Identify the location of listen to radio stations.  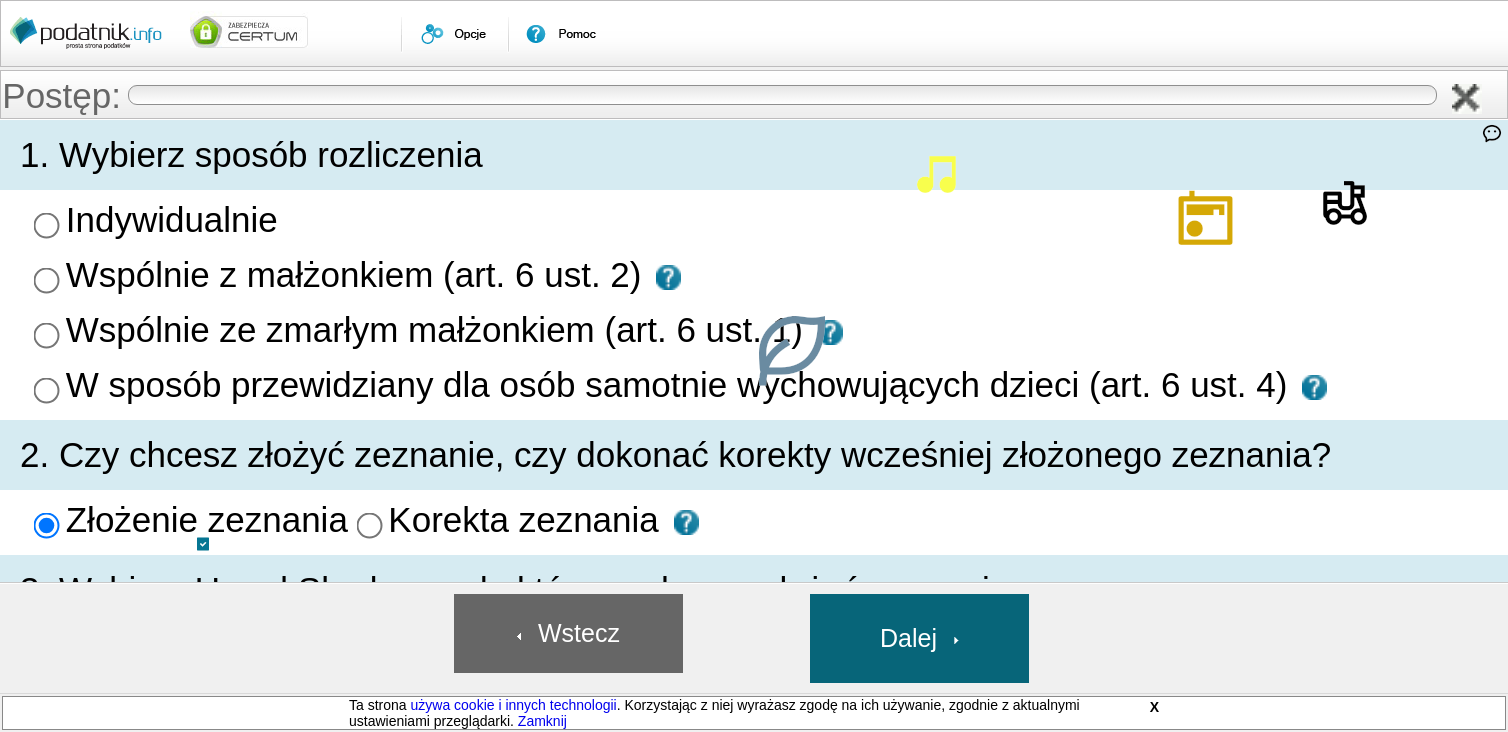
(1205, 220).